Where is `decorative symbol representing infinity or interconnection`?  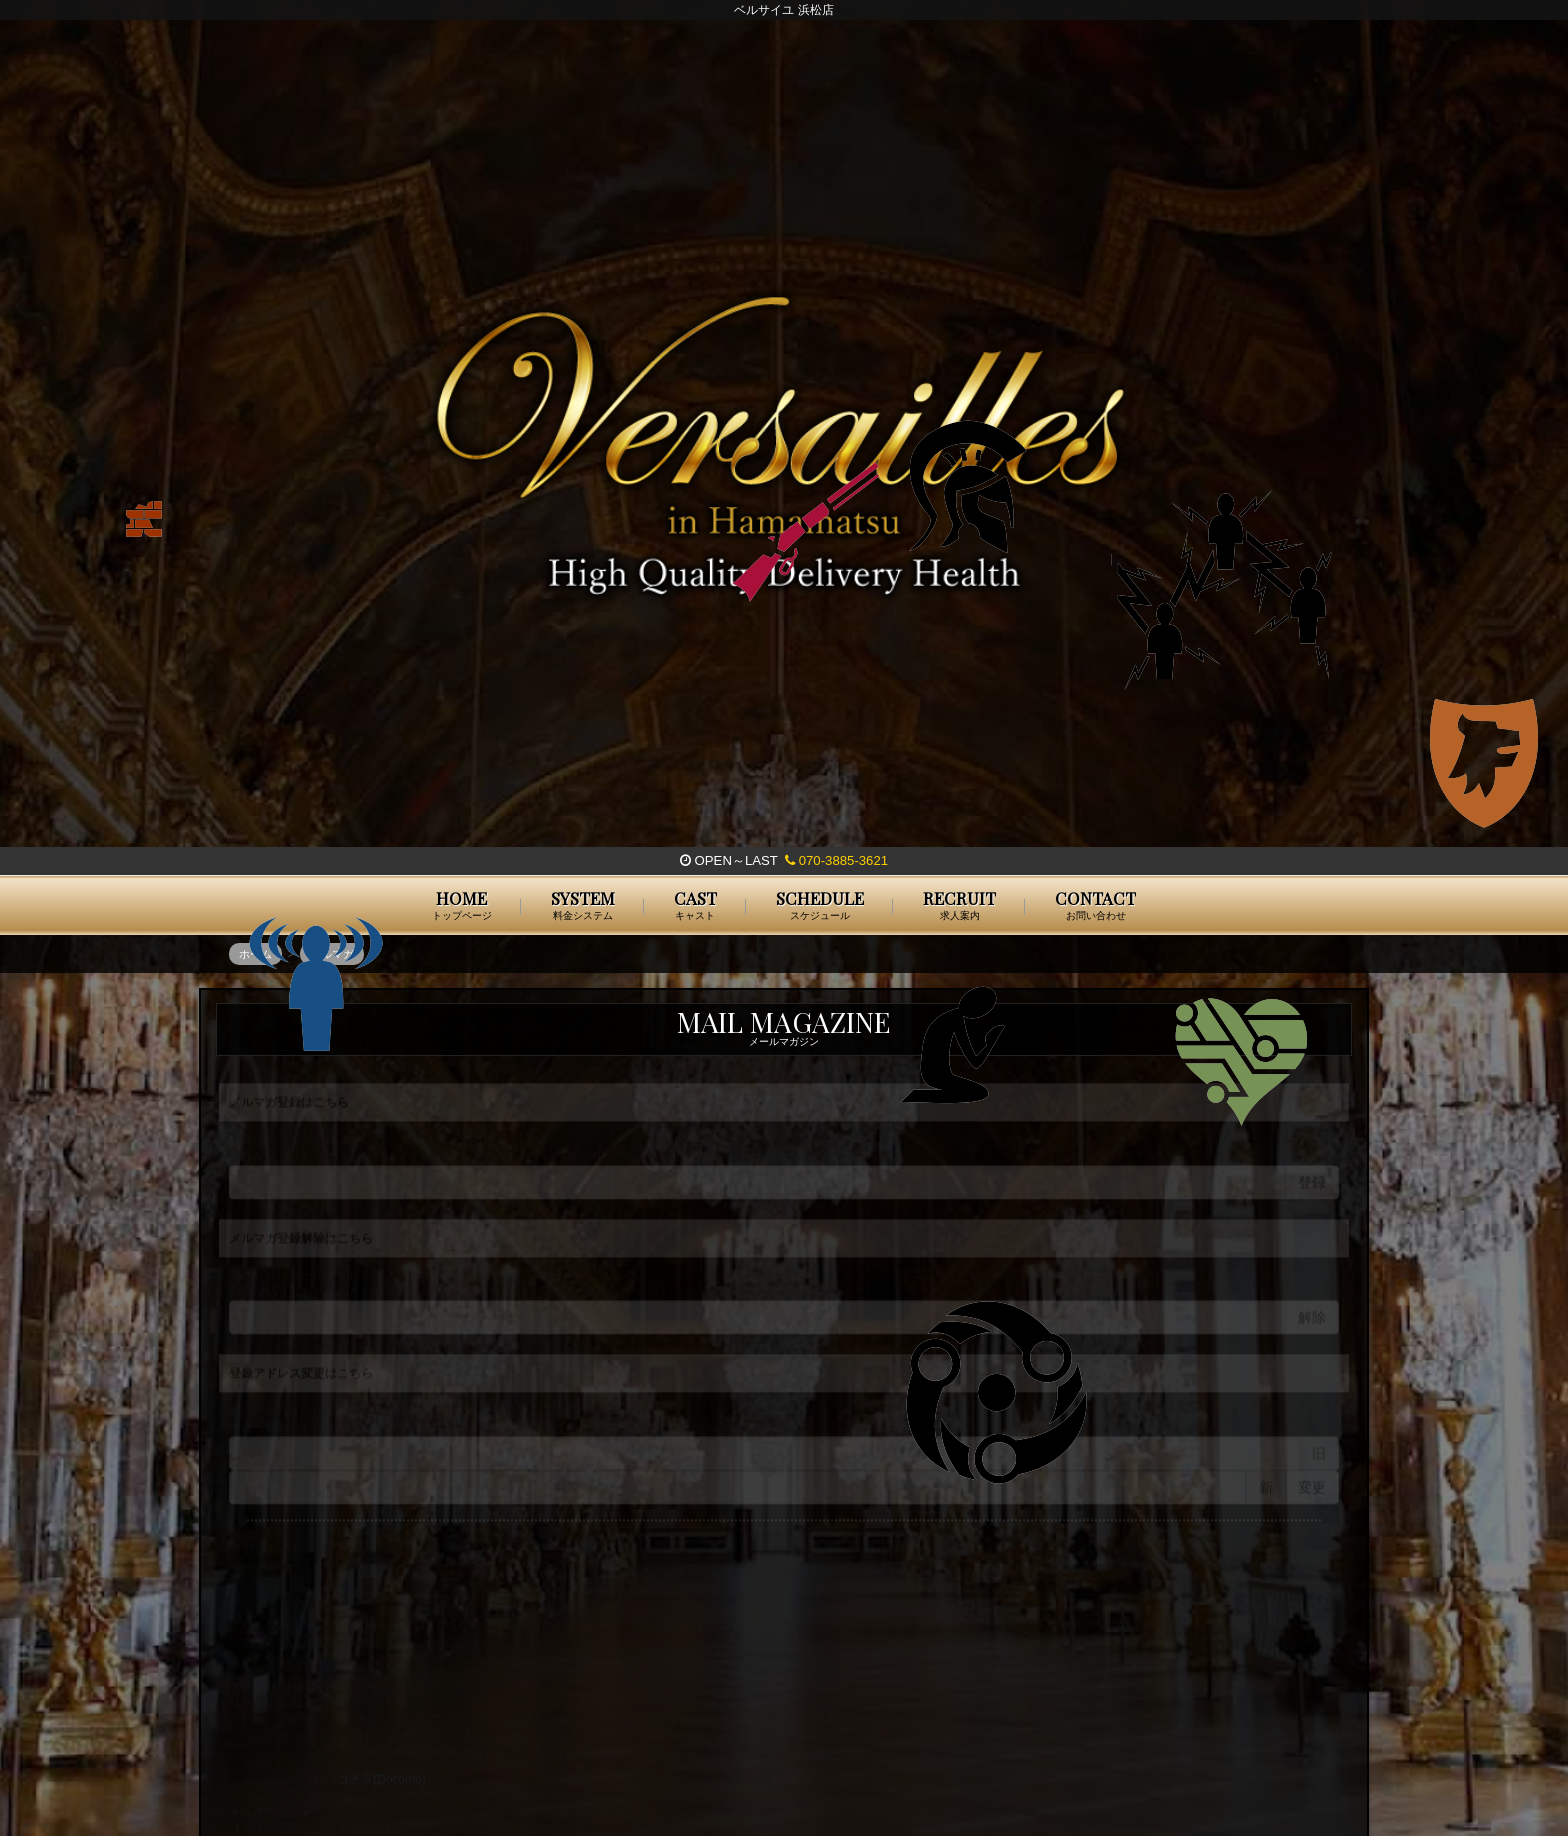
decorative symbol representing infinity or interconnection is located at coordinates (995, 1392).